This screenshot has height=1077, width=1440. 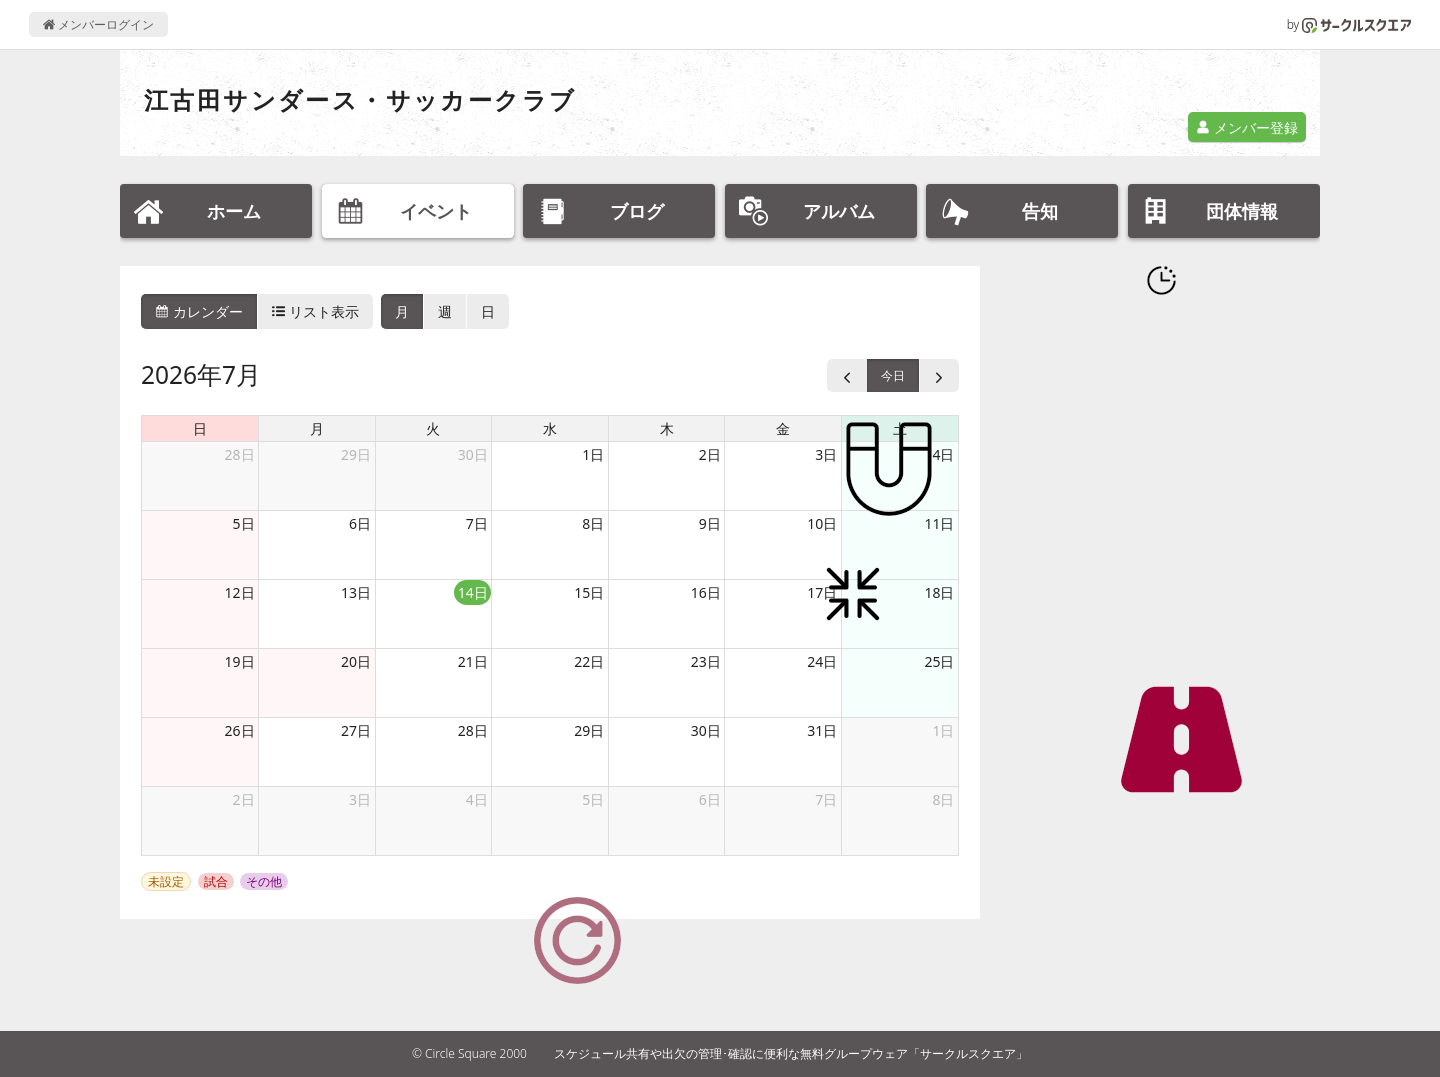 I want to click on access navigation or directions, so click(x=1181, y=739).